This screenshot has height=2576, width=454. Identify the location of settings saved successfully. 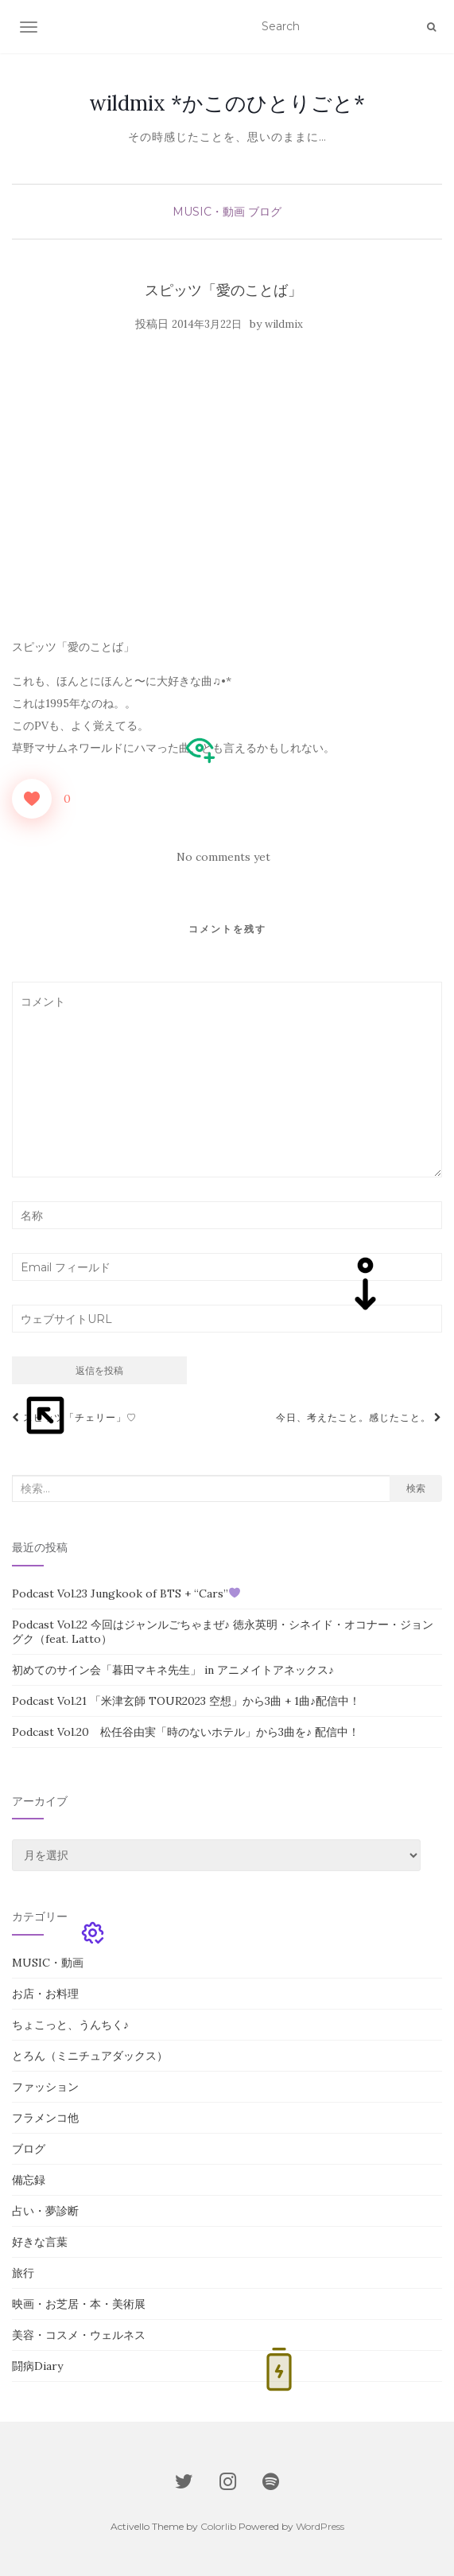
(92, 1932).